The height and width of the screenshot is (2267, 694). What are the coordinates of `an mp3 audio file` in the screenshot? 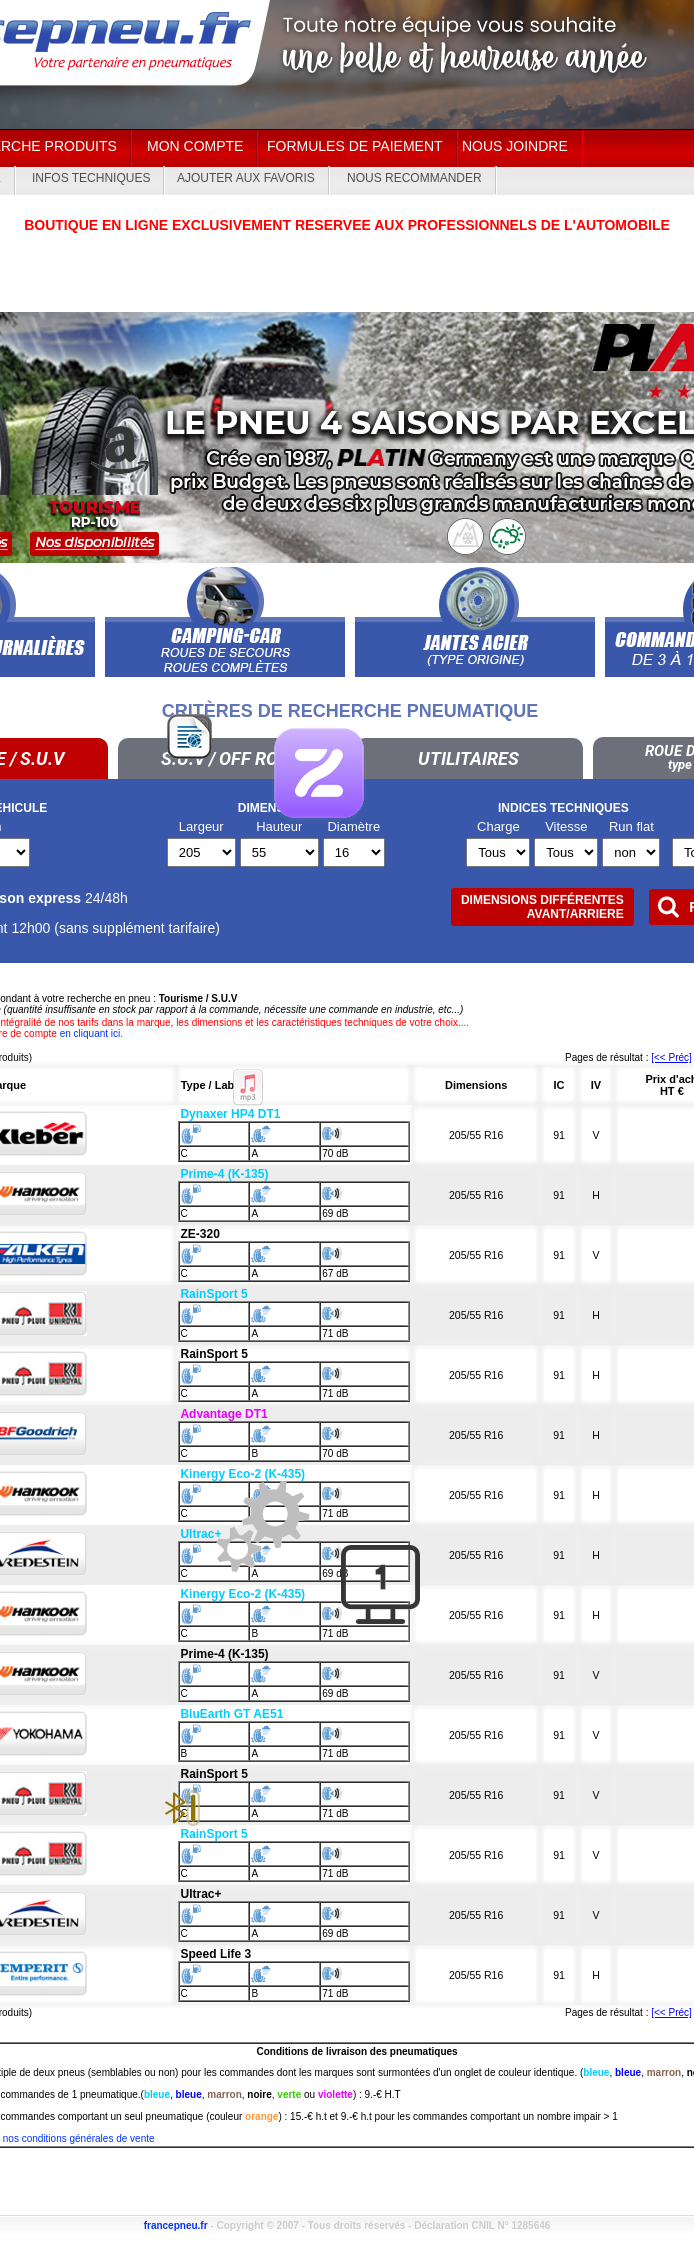 It's located at (248, 1087).